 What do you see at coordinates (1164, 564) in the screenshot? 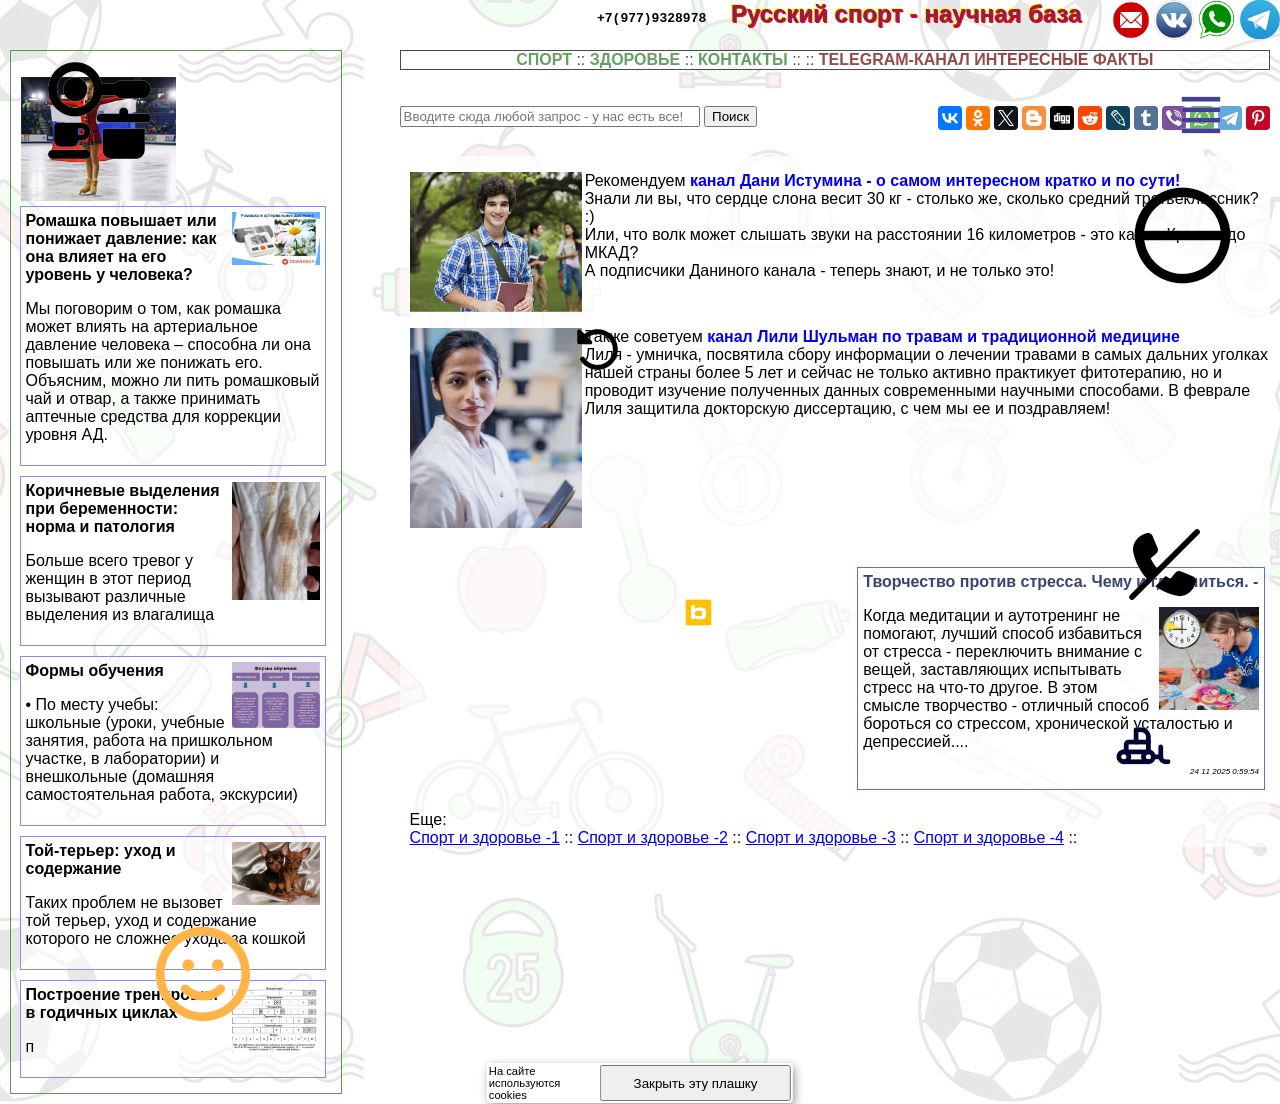
I see `end or decline a phone call` at bounding box center [1164, 564].